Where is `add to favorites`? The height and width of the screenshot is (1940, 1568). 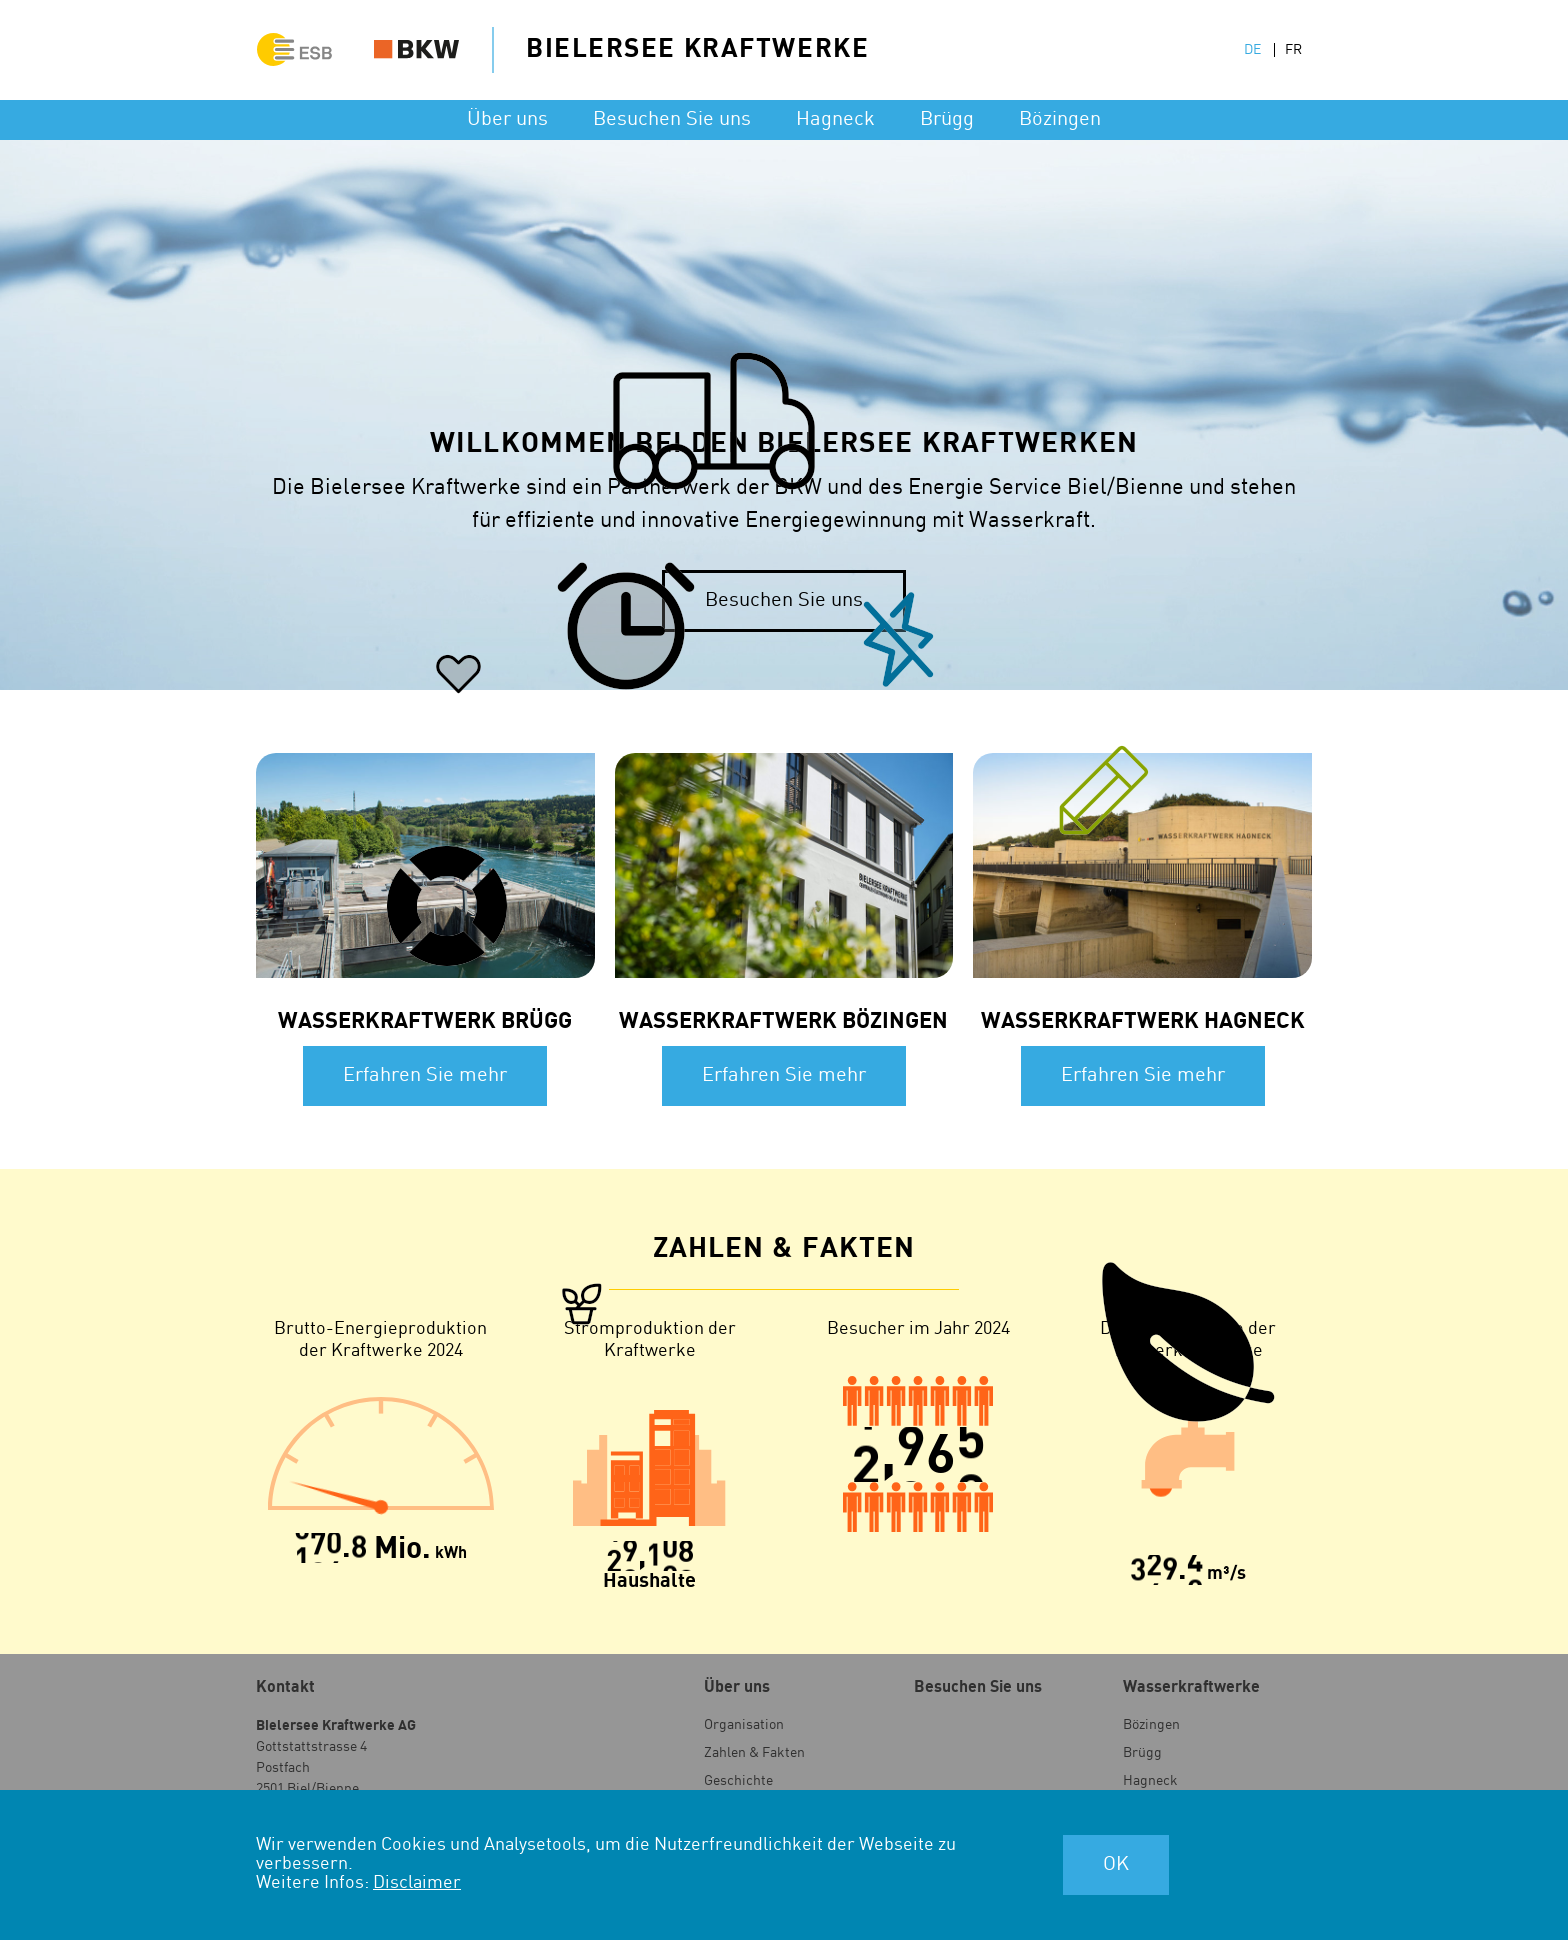 add to favorites is located at coordinates (458, 672).